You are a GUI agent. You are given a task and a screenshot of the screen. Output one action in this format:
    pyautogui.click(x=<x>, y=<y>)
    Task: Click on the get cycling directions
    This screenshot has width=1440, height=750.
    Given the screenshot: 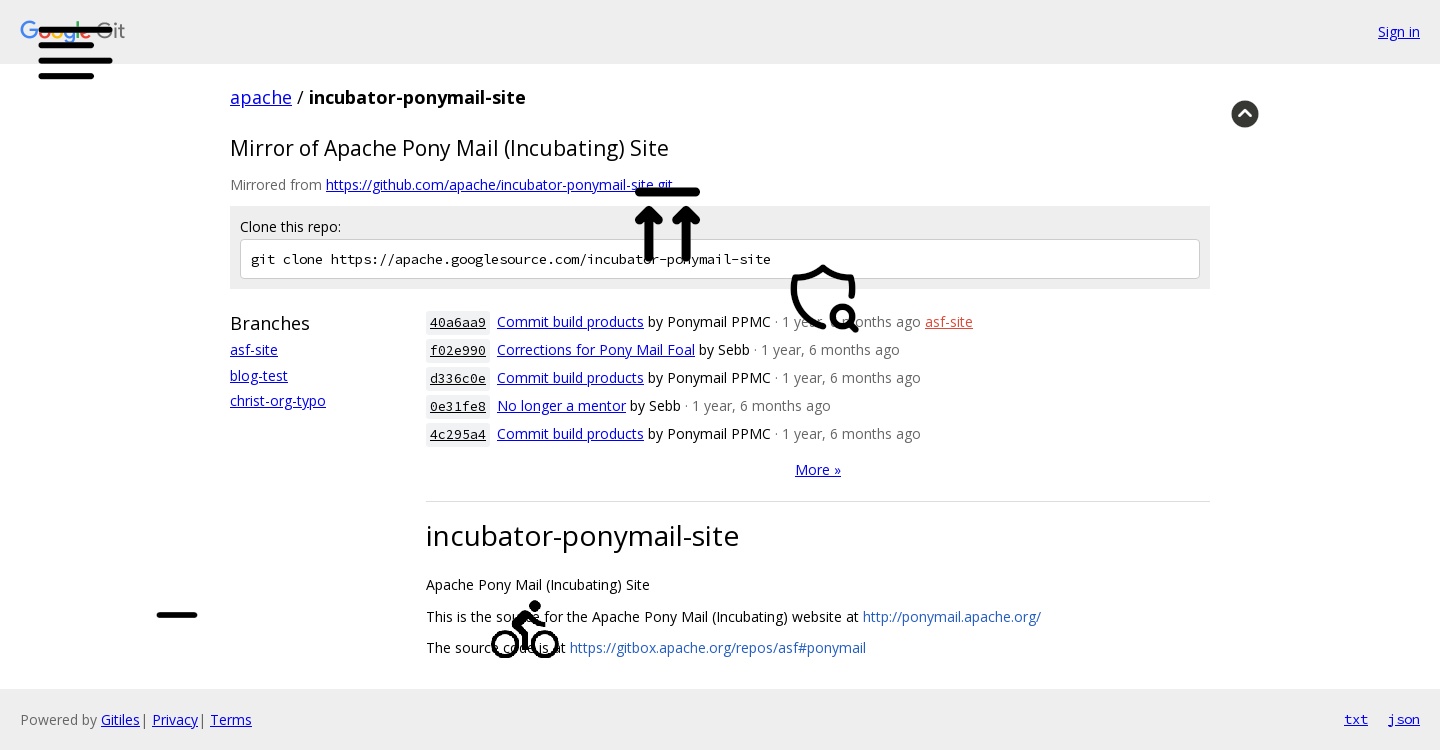 What is the action you would take?
    pyautogui.click(x=525, y=630)
    